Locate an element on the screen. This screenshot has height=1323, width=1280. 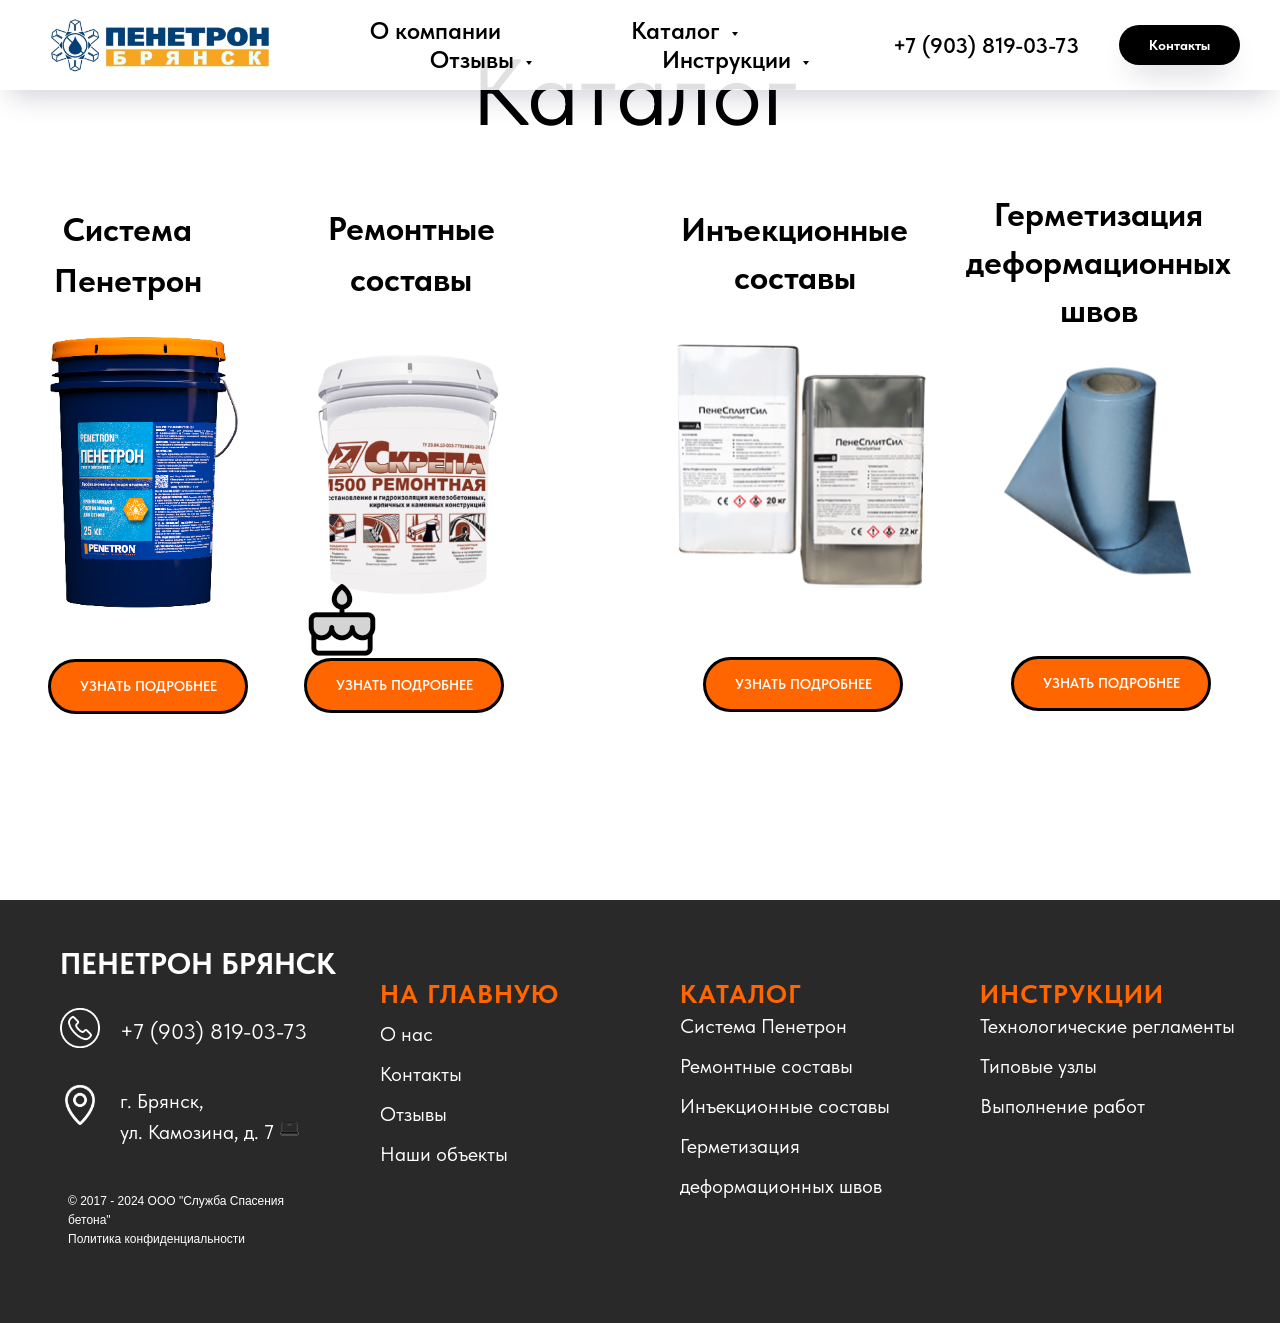
view birthday or celebration notifications is located at coordinates (342, 625).